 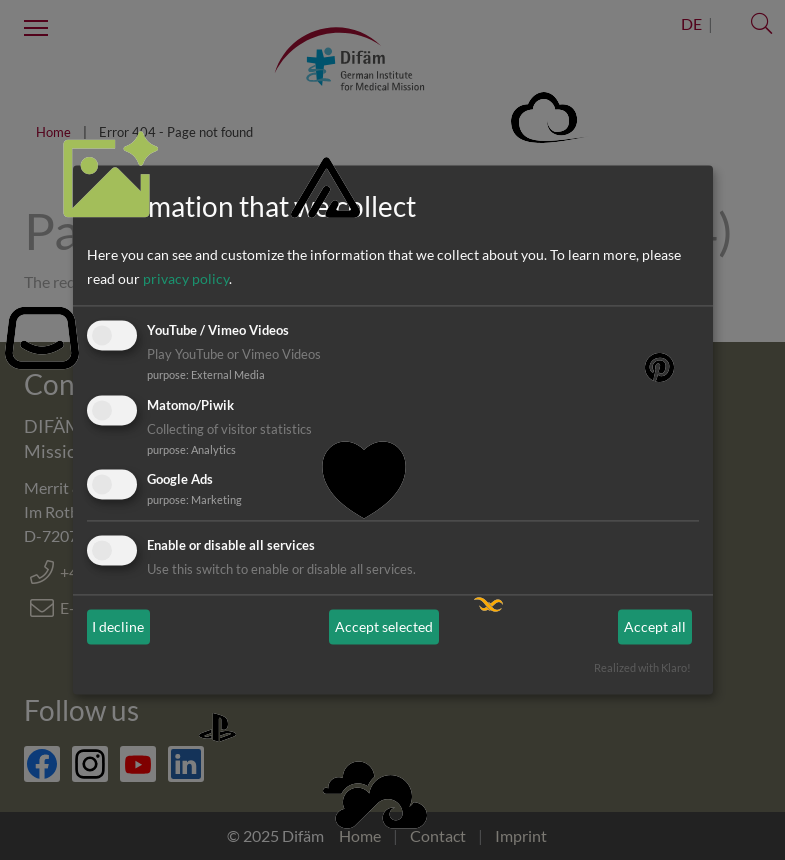 What do you see at coordinates (217, 727) in the screenshot?
I see `playstation brand logo` at bounding box center [217, 727].